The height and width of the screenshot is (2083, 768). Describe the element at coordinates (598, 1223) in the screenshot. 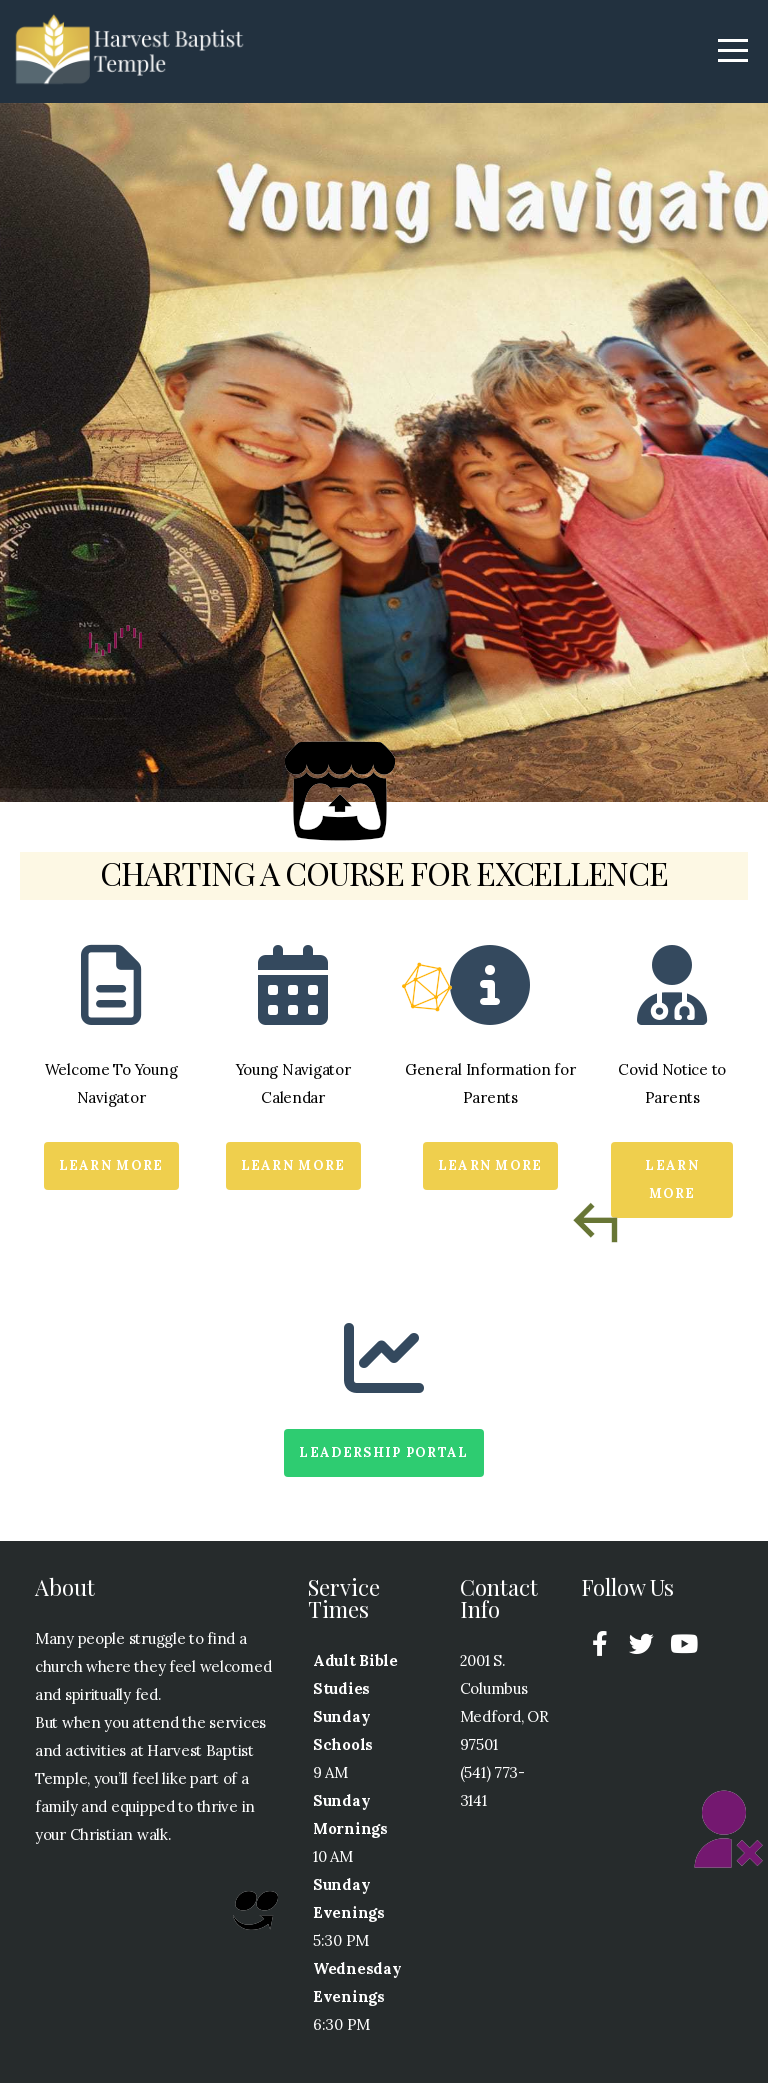

I see `reply to a message` at that location.